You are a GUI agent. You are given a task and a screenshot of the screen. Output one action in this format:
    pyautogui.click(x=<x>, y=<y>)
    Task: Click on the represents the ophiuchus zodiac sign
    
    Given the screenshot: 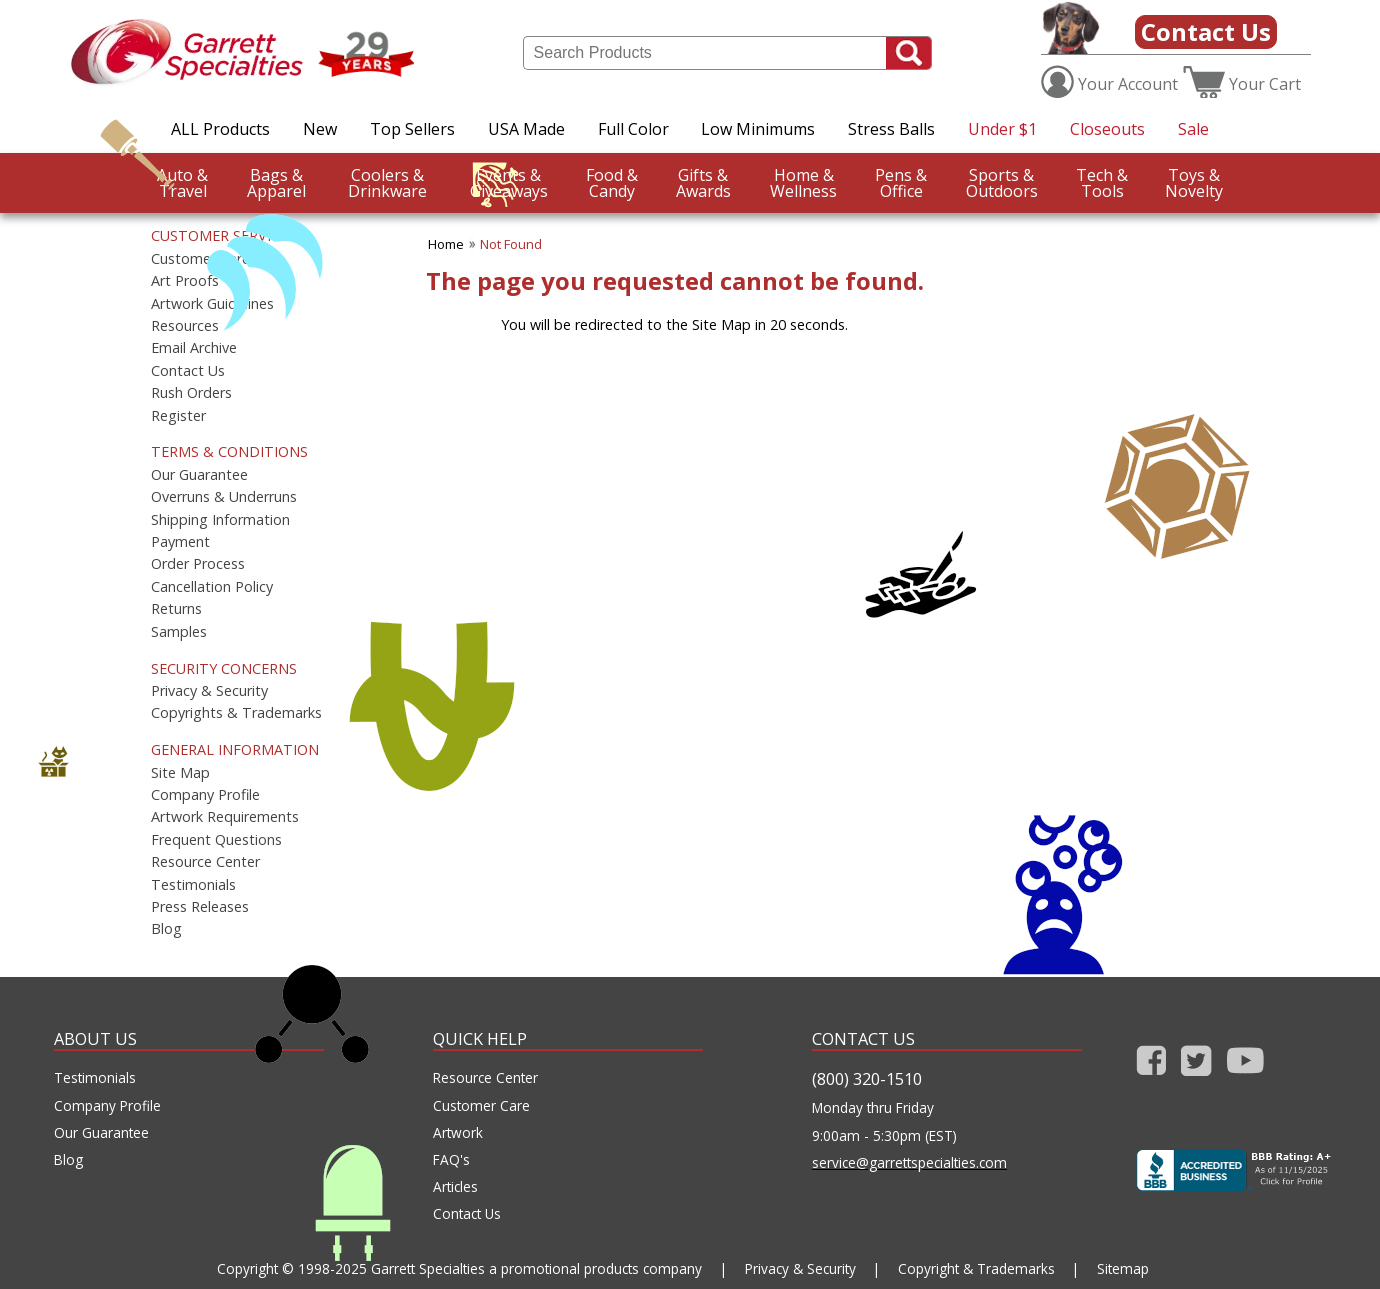 What is the action you would take?
    pyautogui.click(x=432, y=705)
    